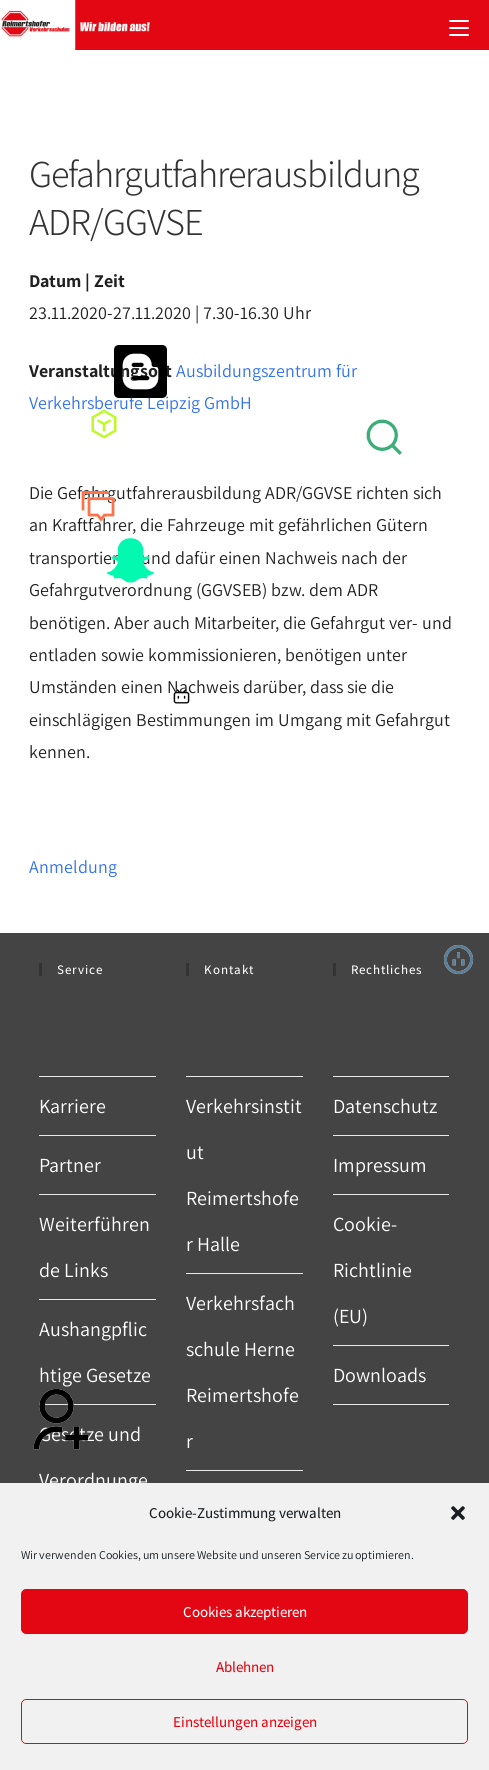 This screenshot has height=1770, width=489. What do you see at coordinates (98, 506) in the screenshot?
I see `start a group discussion or conversation` at bounding box center [98, 506].